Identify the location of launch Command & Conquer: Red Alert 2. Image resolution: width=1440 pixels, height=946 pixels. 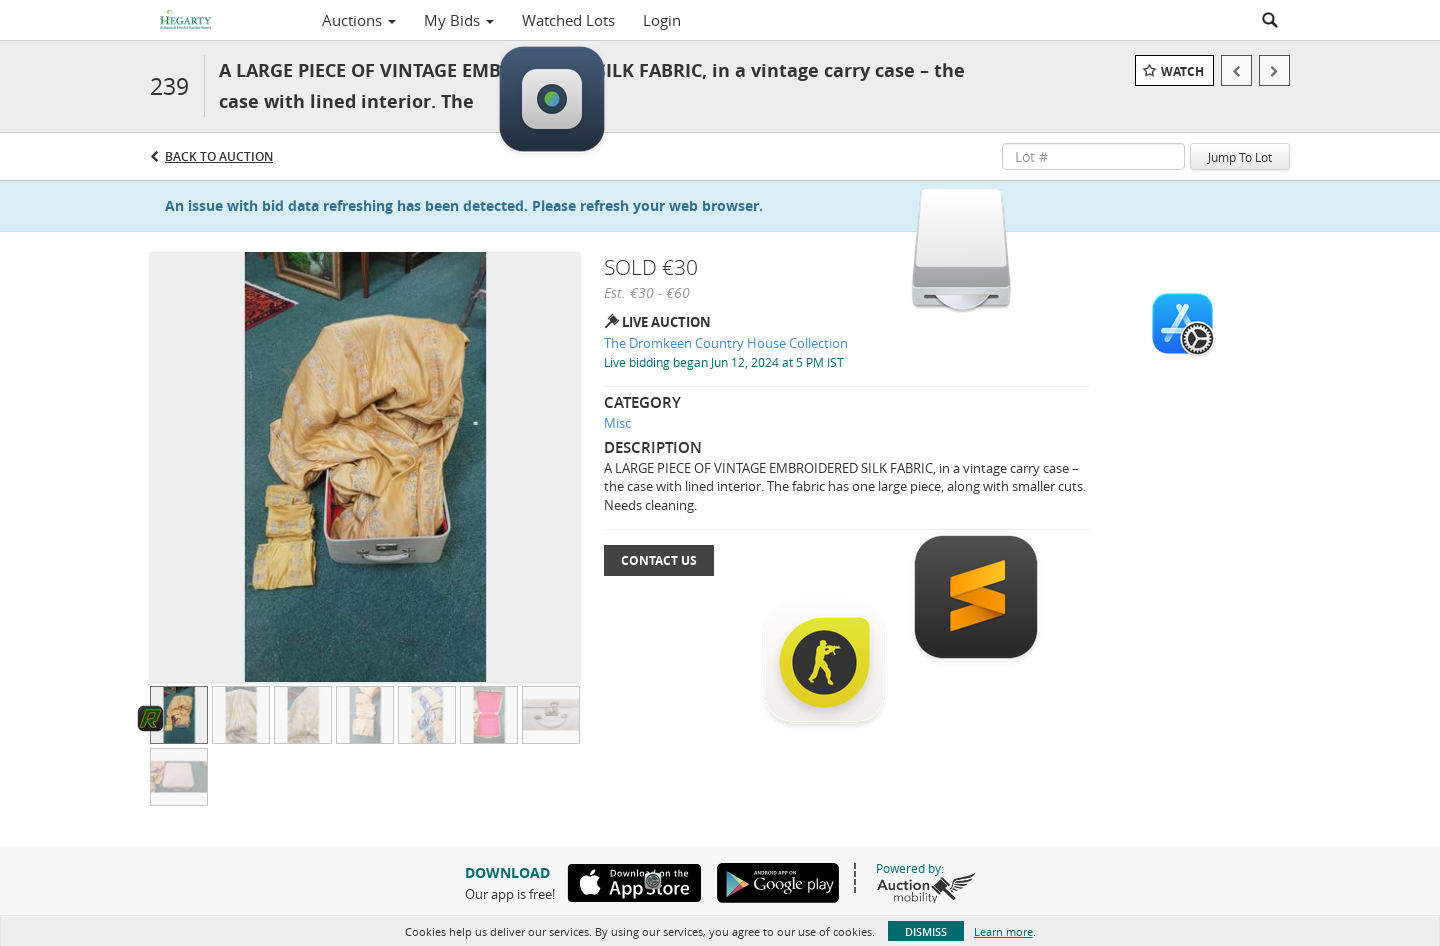
(150, 718).